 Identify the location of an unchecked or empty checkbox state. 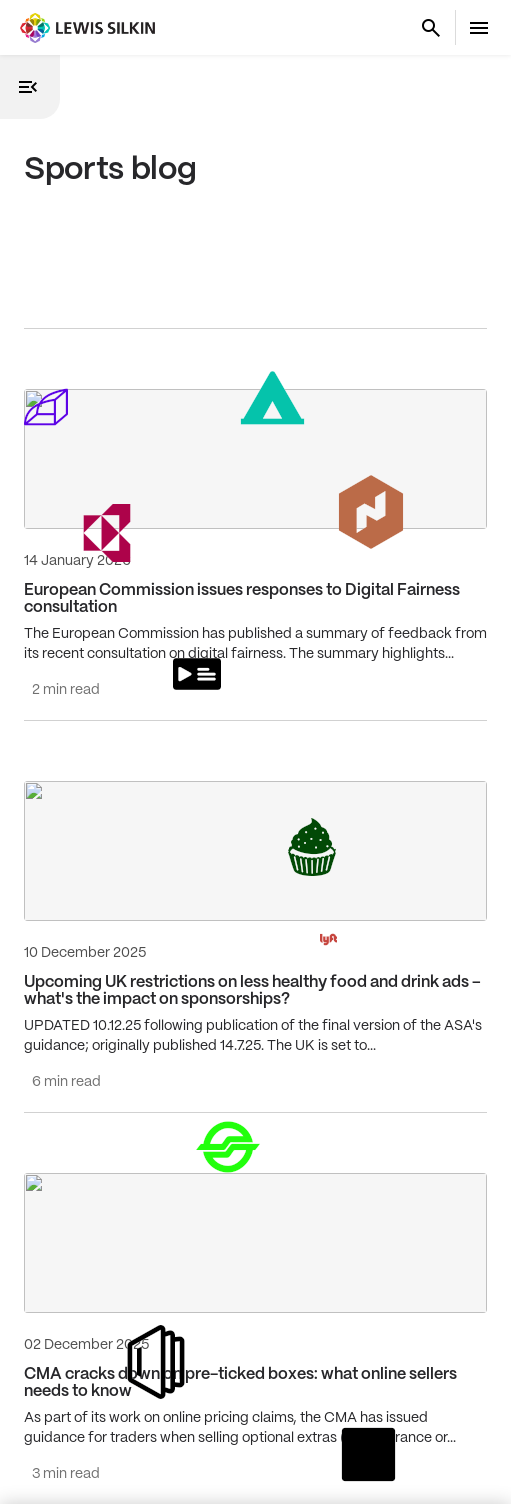
(368, 1454).